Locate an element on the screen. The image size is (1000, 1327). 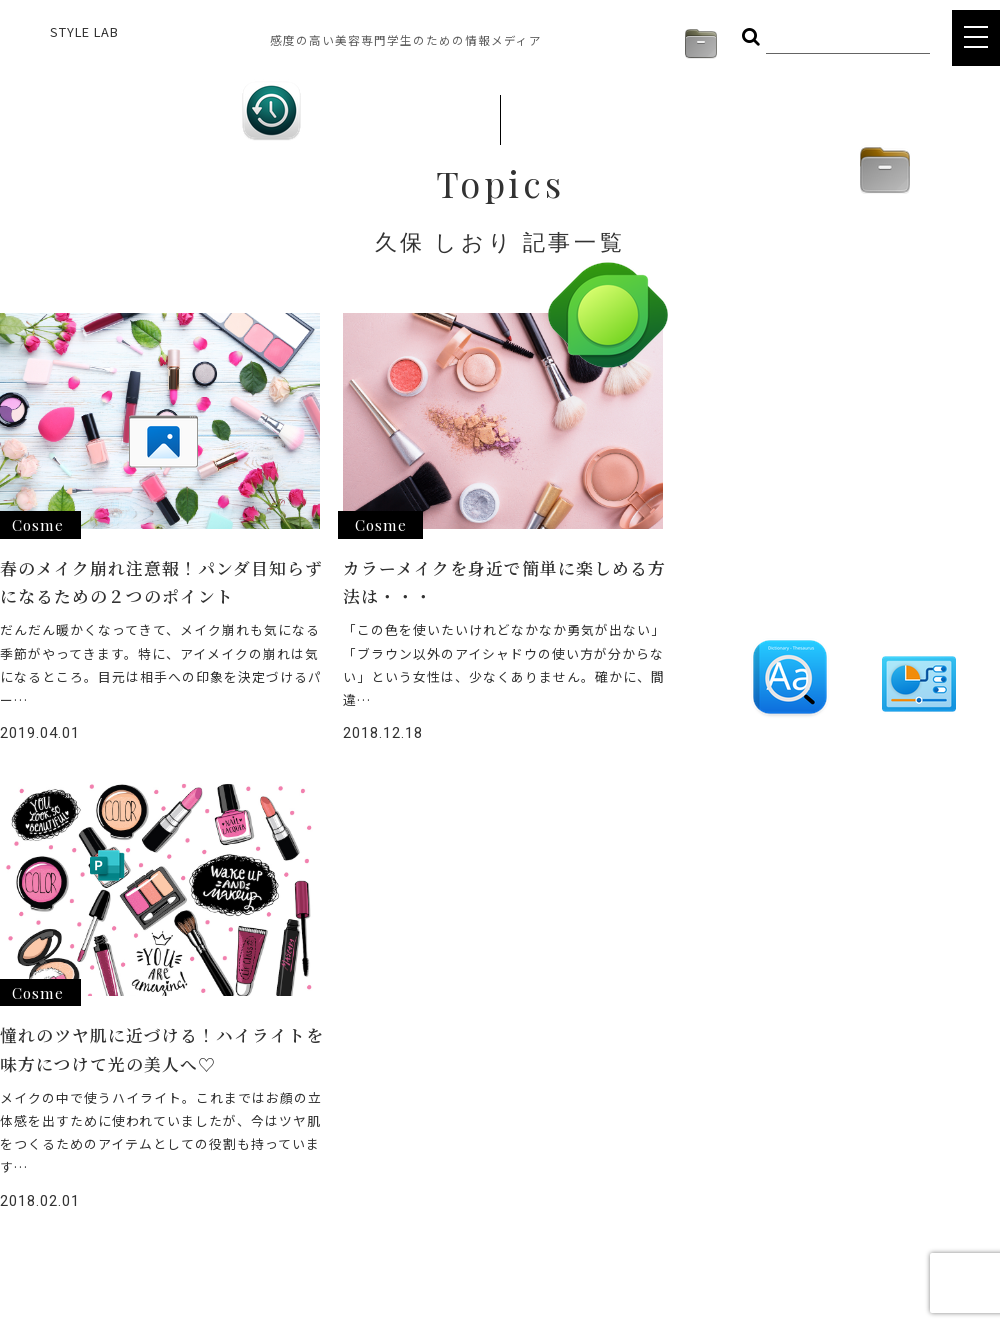
open the recommendations app is located at coordinates (608, 315).